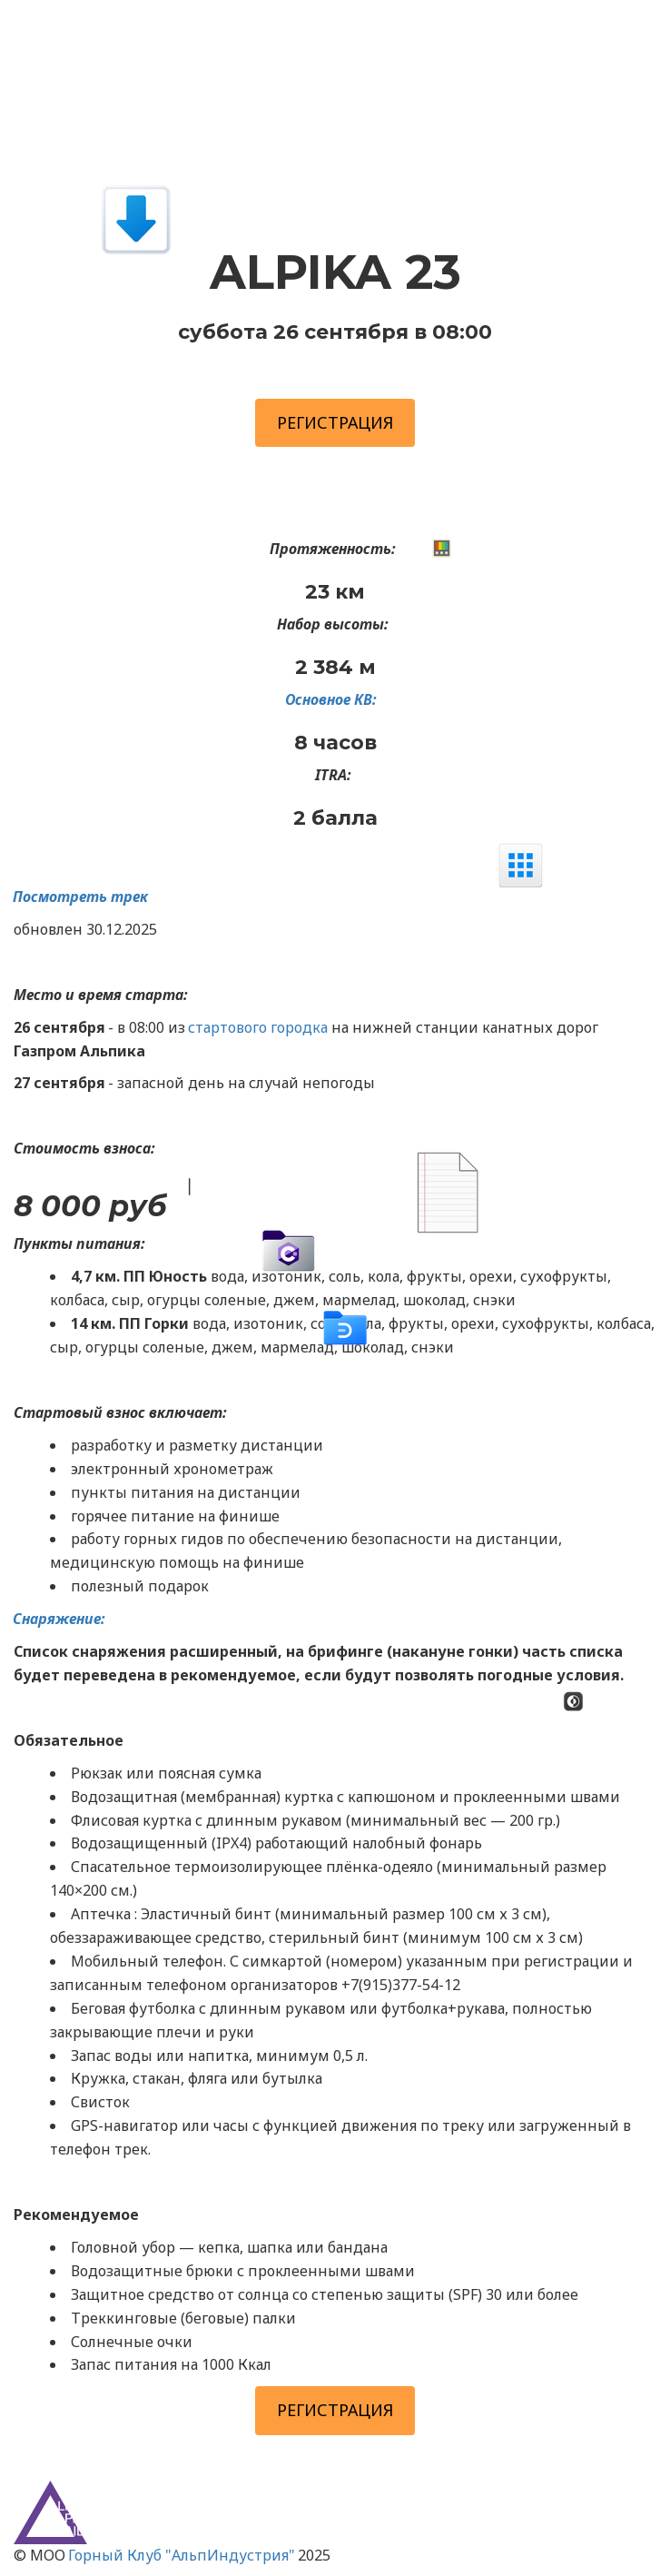  Describe the element at coordinates (288, 1252) in the screenshot. I see `folder containing C# project files` at that location.